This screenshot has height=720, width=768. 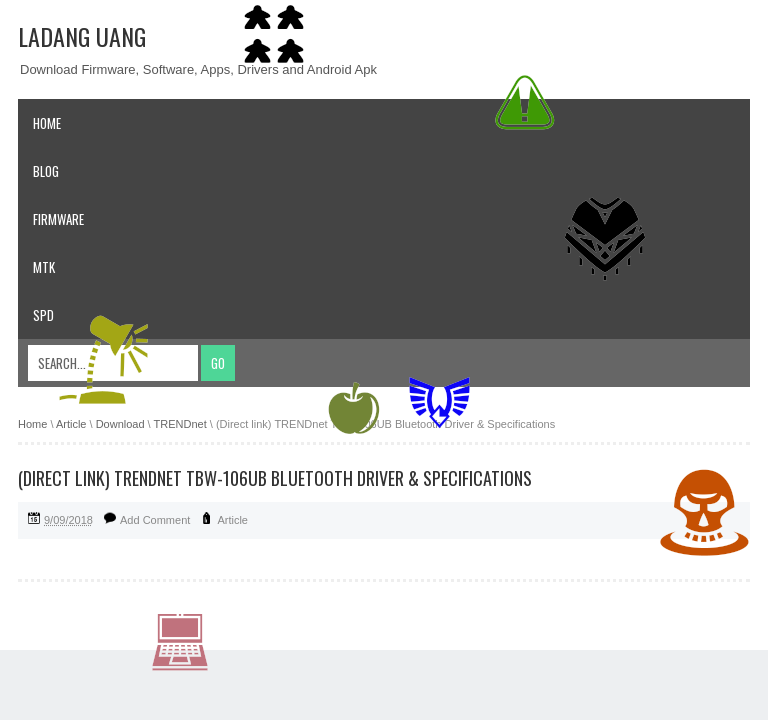 What do you see at coordinates (704, 513) in the screenshot?
I see `indicates a hazardous or deadly area on the game map` at bounding box center [704, 513].